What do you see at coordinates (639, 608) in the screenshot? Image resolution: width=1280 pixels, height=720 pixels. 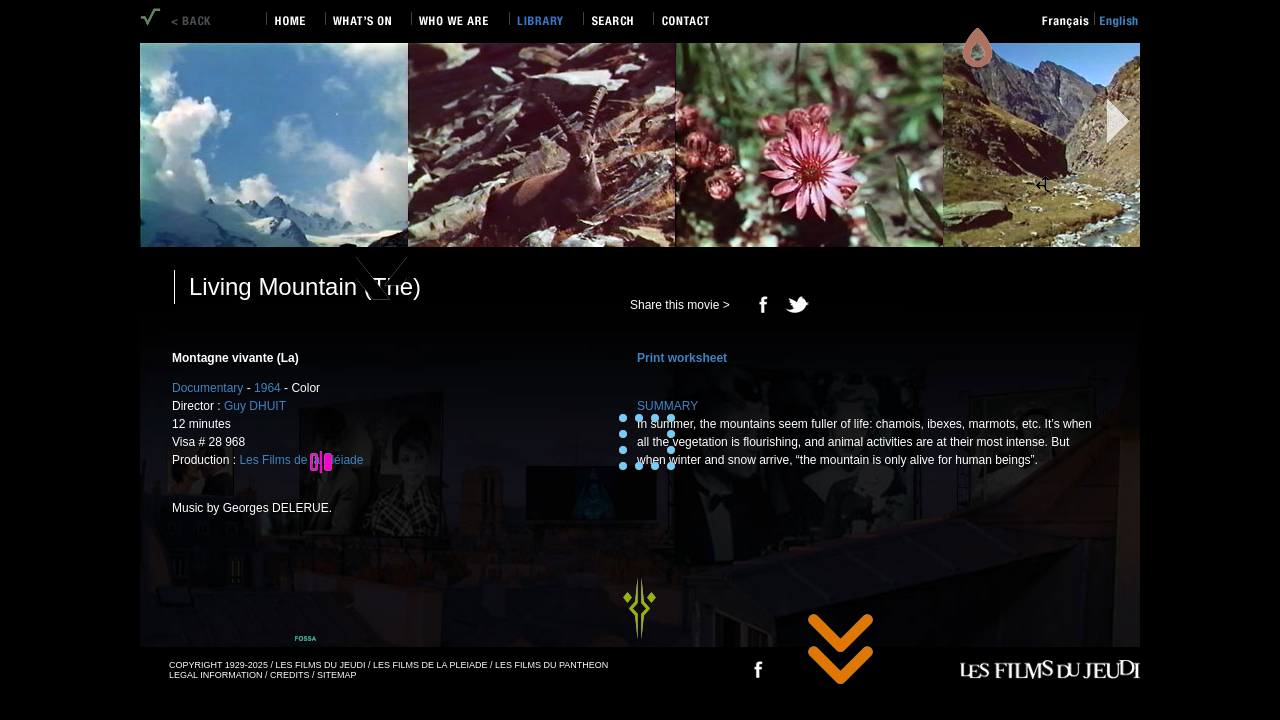 I see `fulcrum app logo` at bounding box center [639, 608].